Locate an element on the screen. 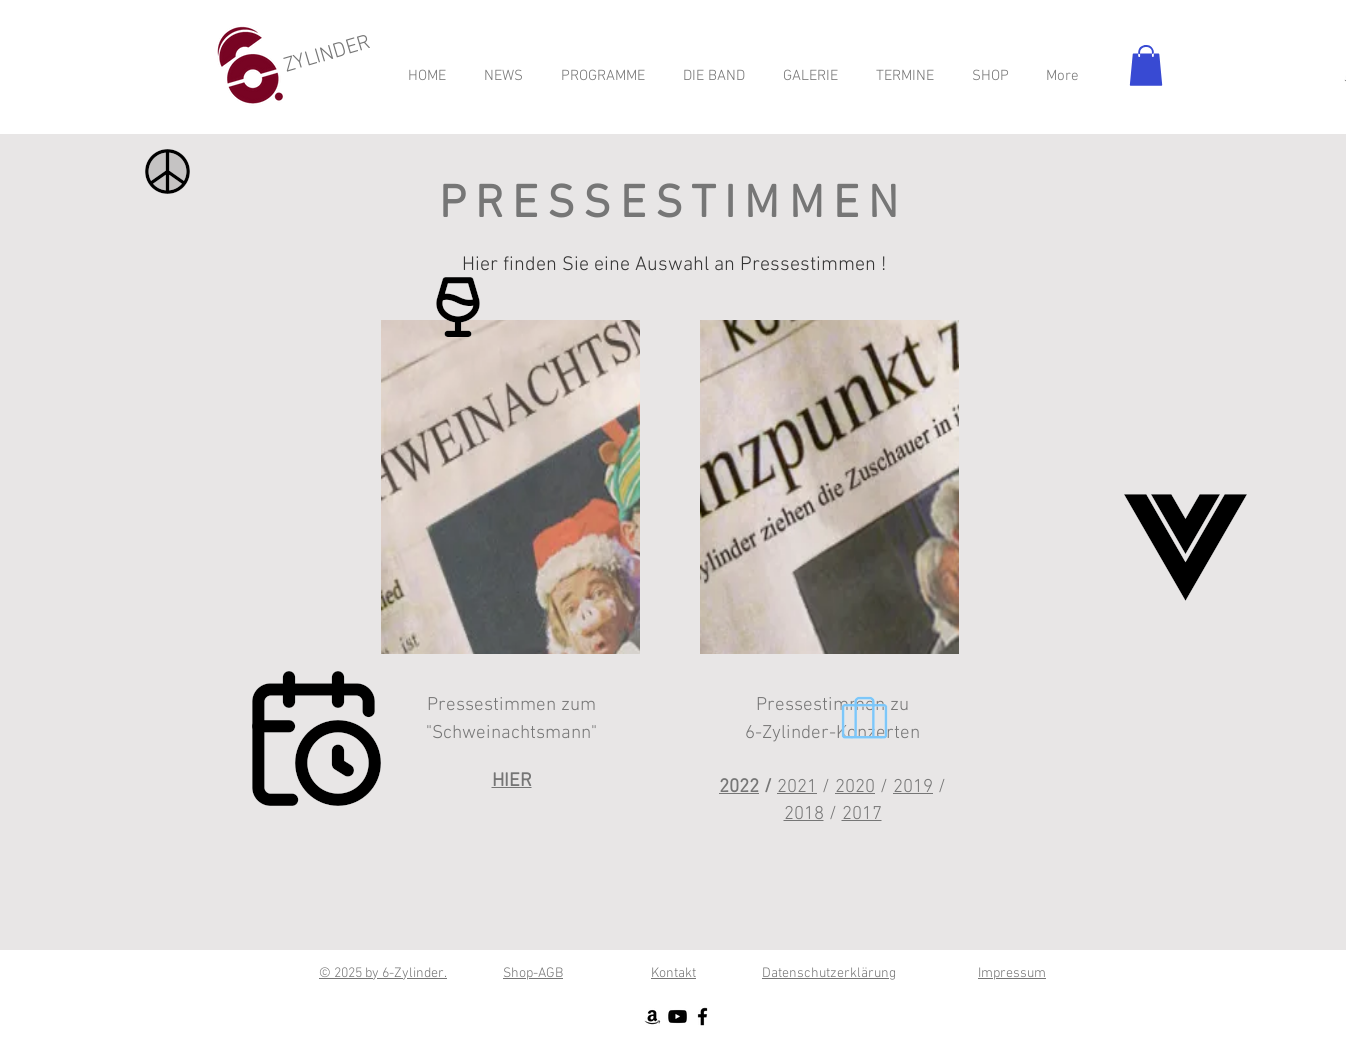 The image size is (1346, 1064). access travel or trip details is located at coordinates (864, 719).